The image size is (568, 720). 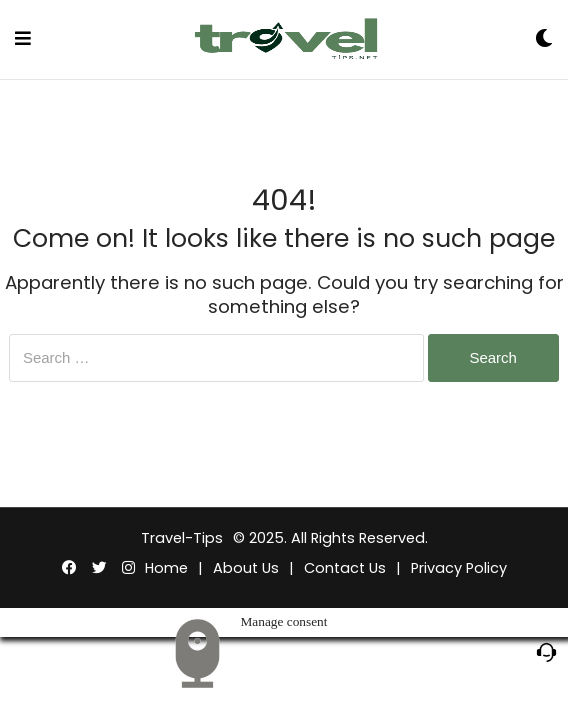 I want to click on enable webcam or video camera, so click(x=197, y=653).